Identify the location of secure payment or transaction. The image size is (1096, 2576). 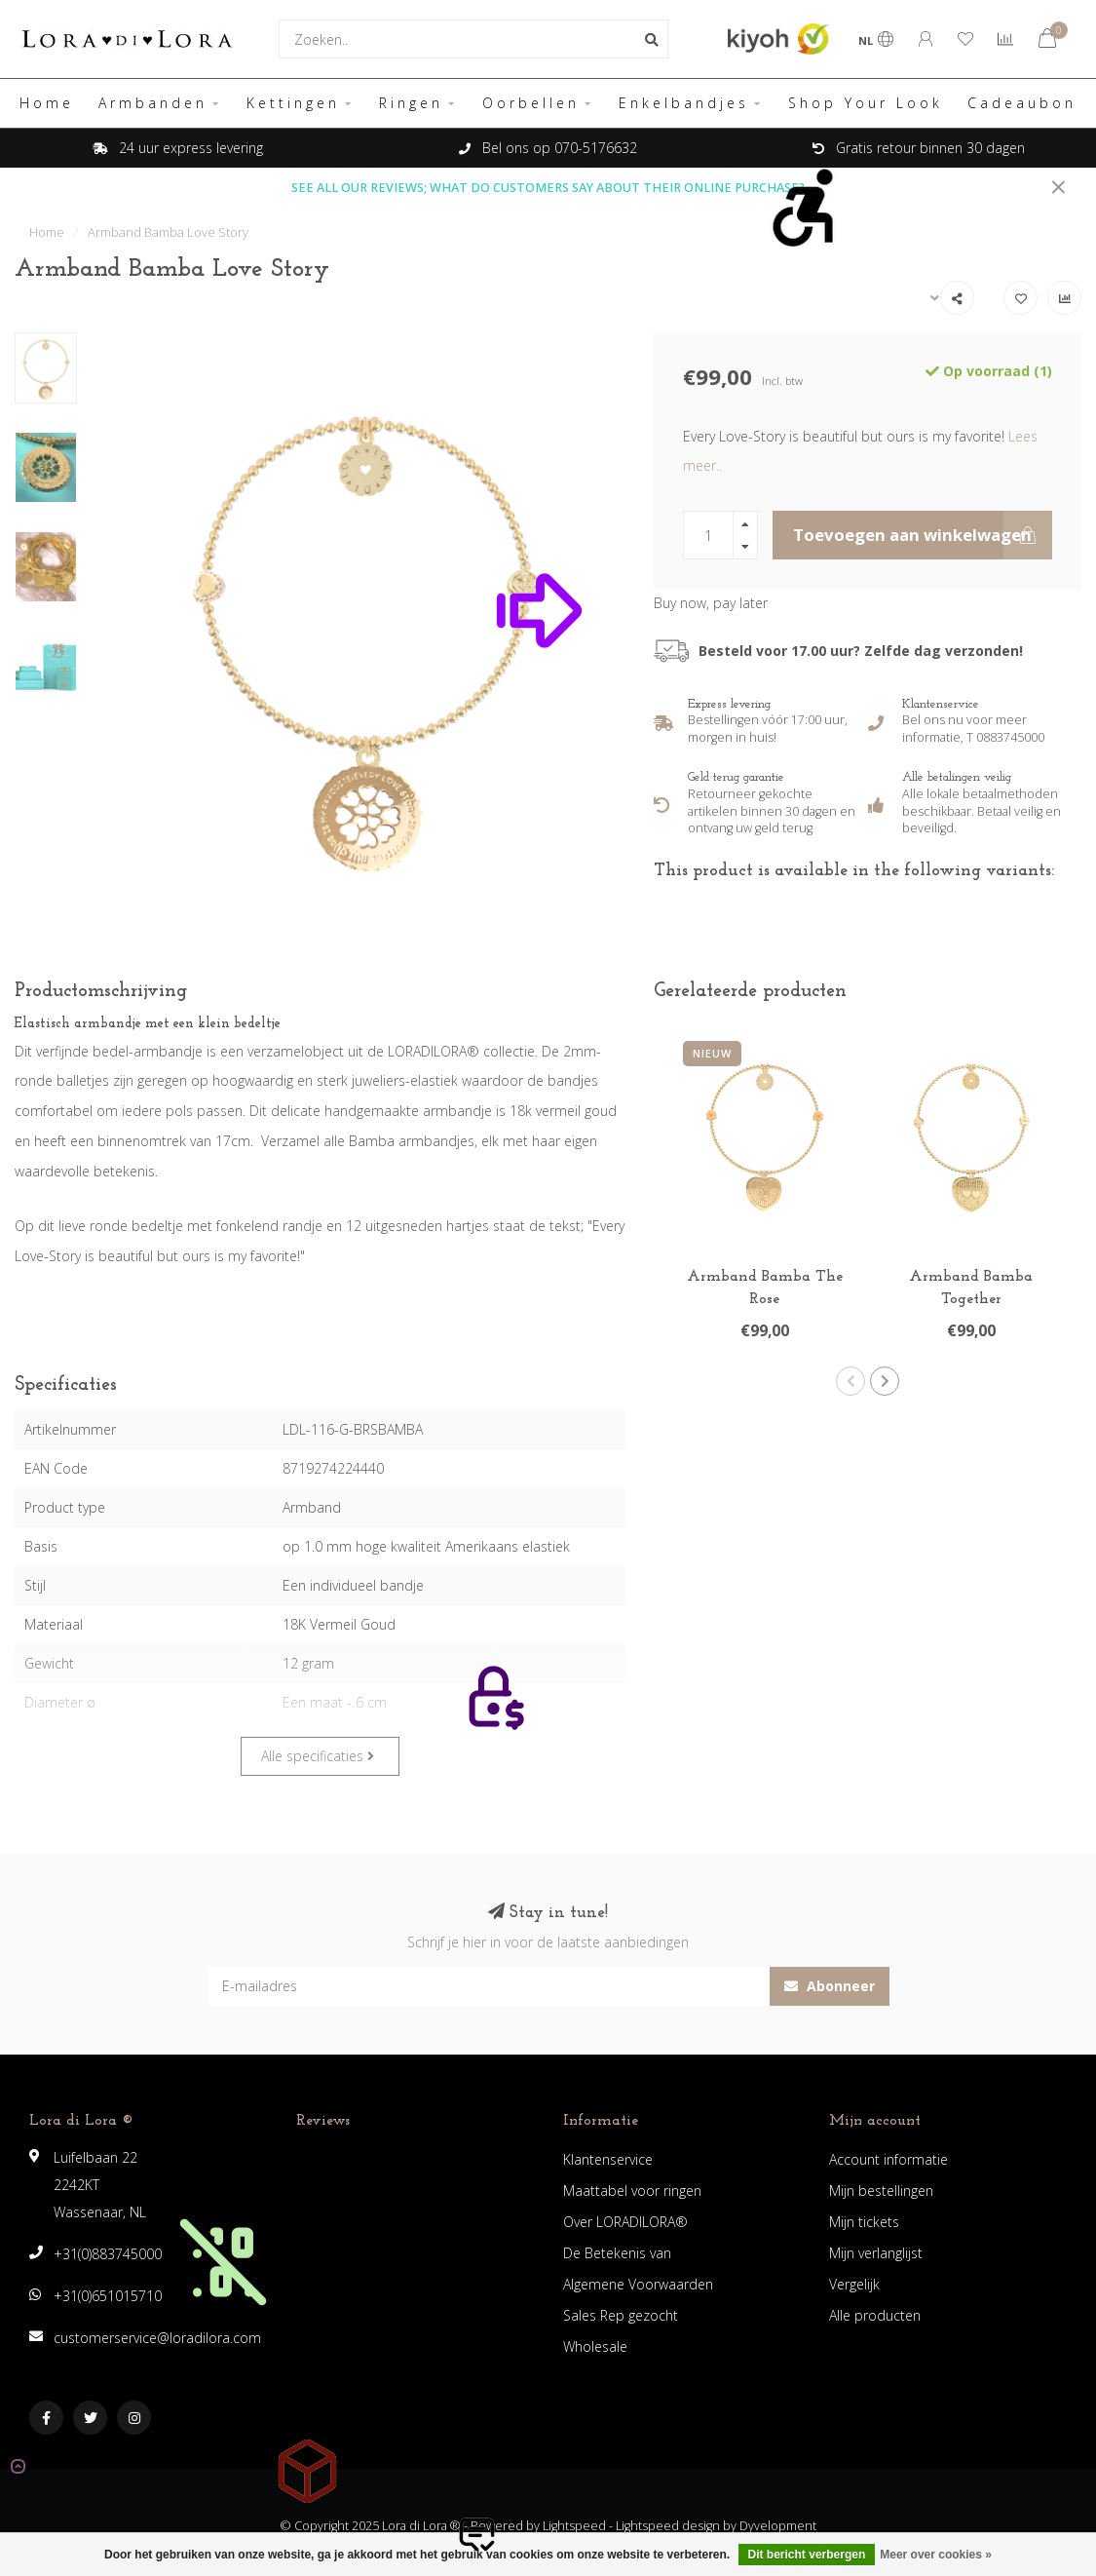
(493, 1696).